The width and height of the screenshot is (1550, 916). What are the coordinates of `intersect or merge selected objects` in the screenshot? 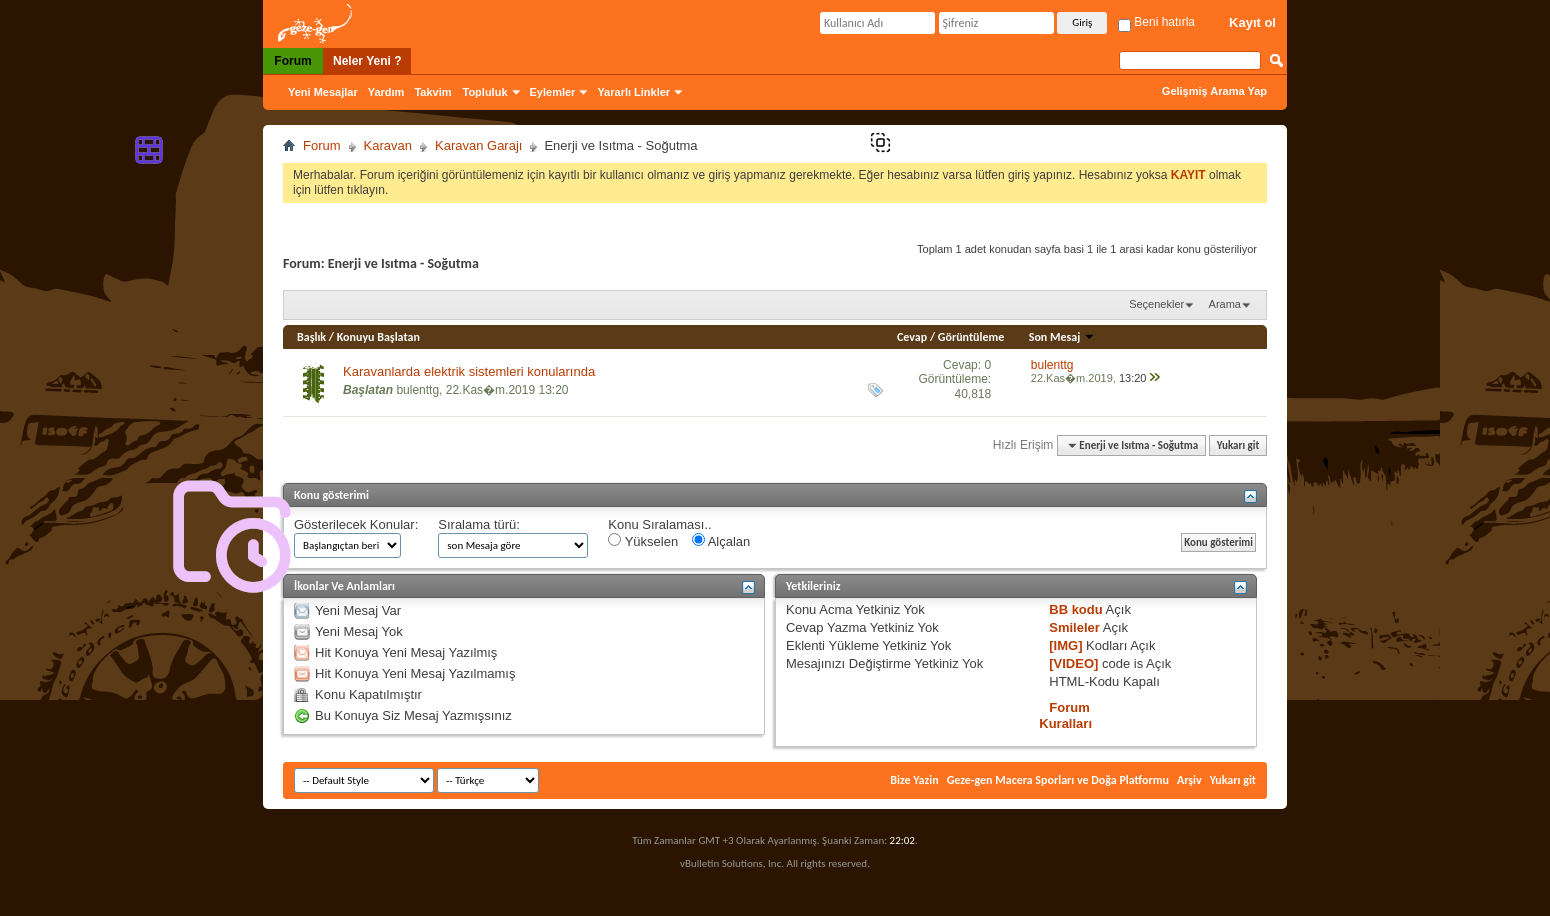 It's located at (880, 142).